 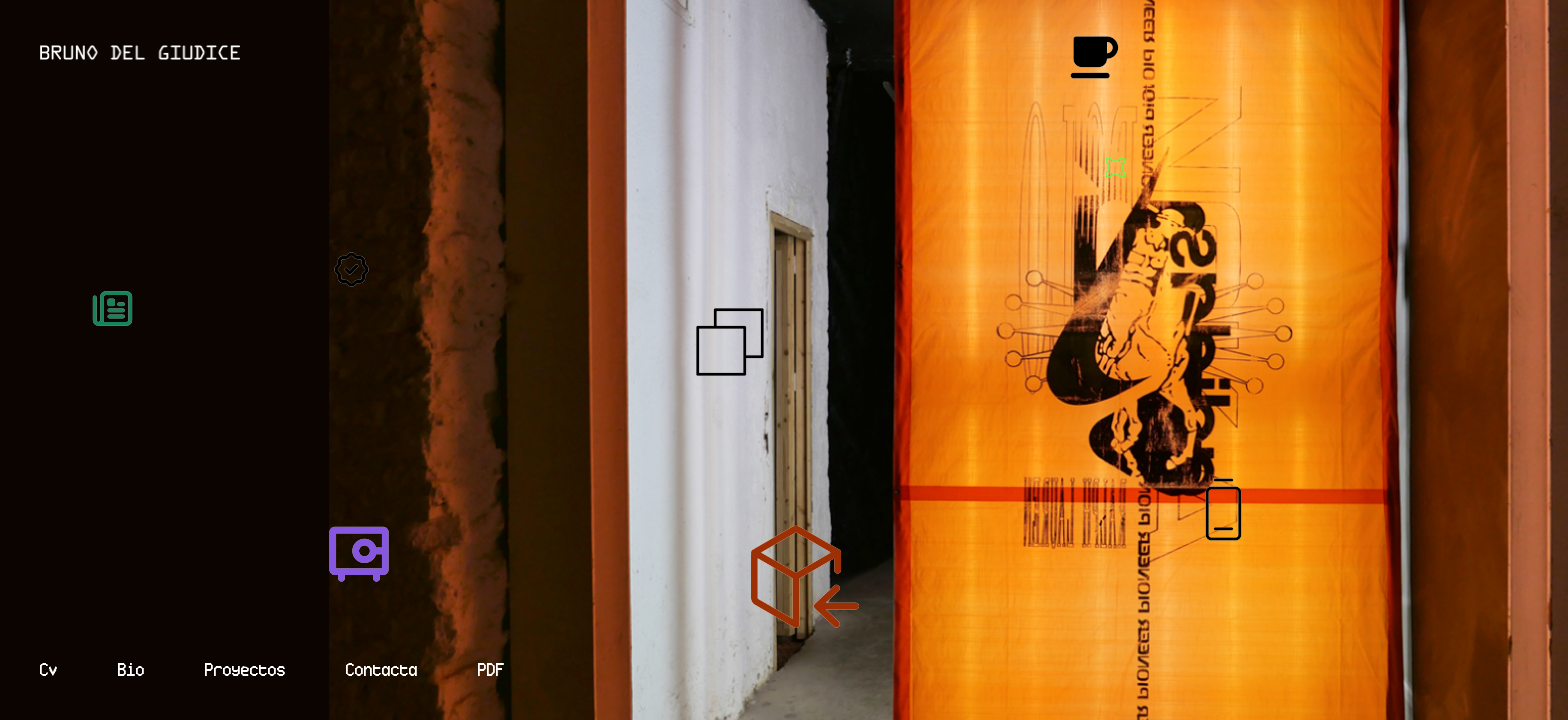 What do you see at coordinates (1223, 510) in the screenshot?
I see `indicates low battery status` at bounding box center [1223, 510].